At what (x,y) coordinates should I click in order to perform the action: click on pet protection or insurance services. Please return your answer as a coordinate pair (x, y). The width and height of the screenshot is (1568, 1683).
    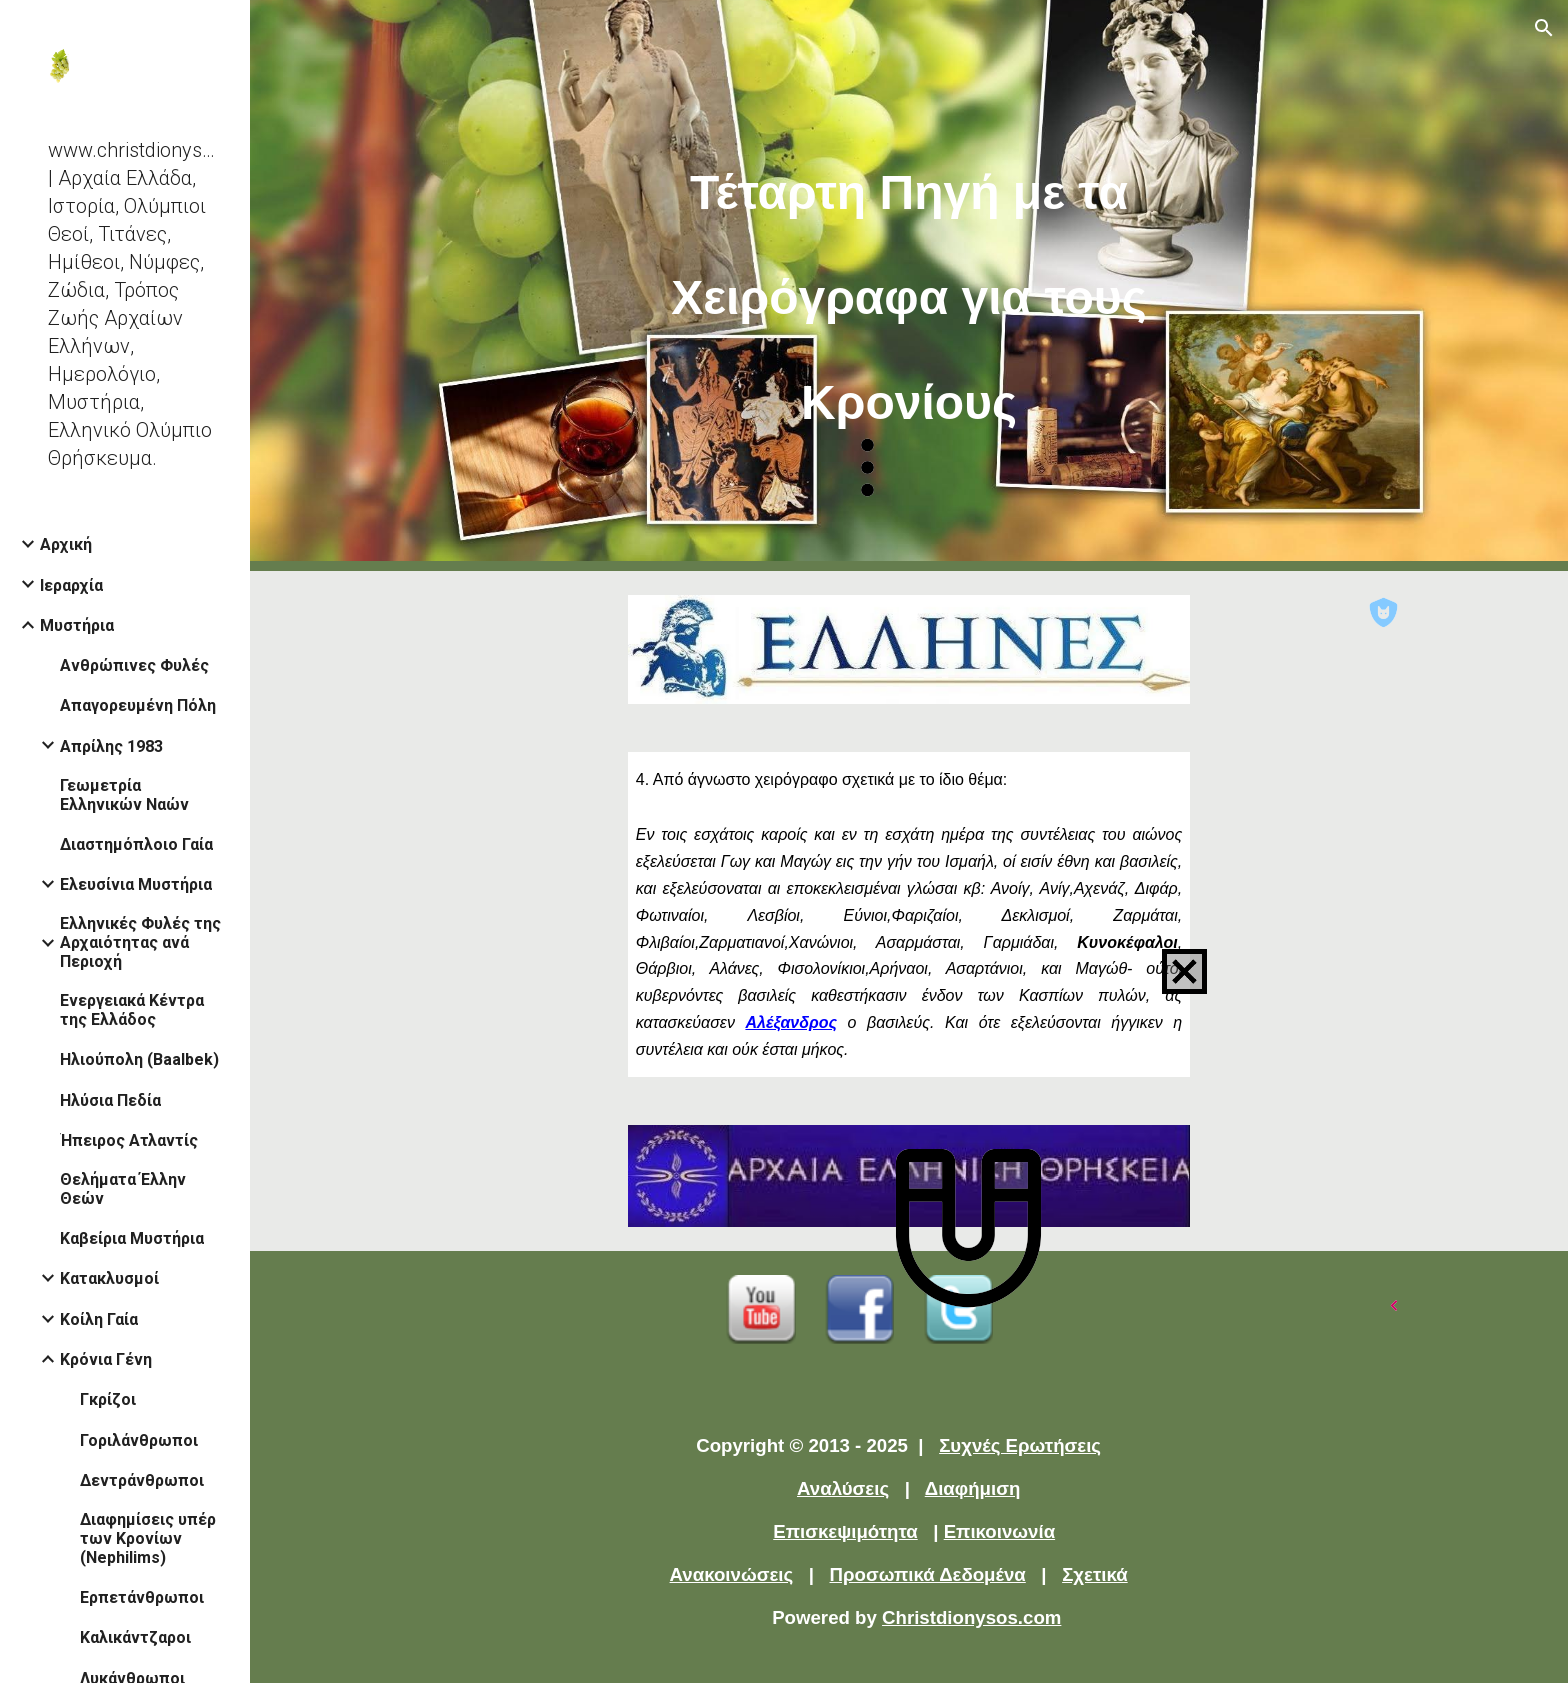
    Looking at the image, I should click on (1383, 612).